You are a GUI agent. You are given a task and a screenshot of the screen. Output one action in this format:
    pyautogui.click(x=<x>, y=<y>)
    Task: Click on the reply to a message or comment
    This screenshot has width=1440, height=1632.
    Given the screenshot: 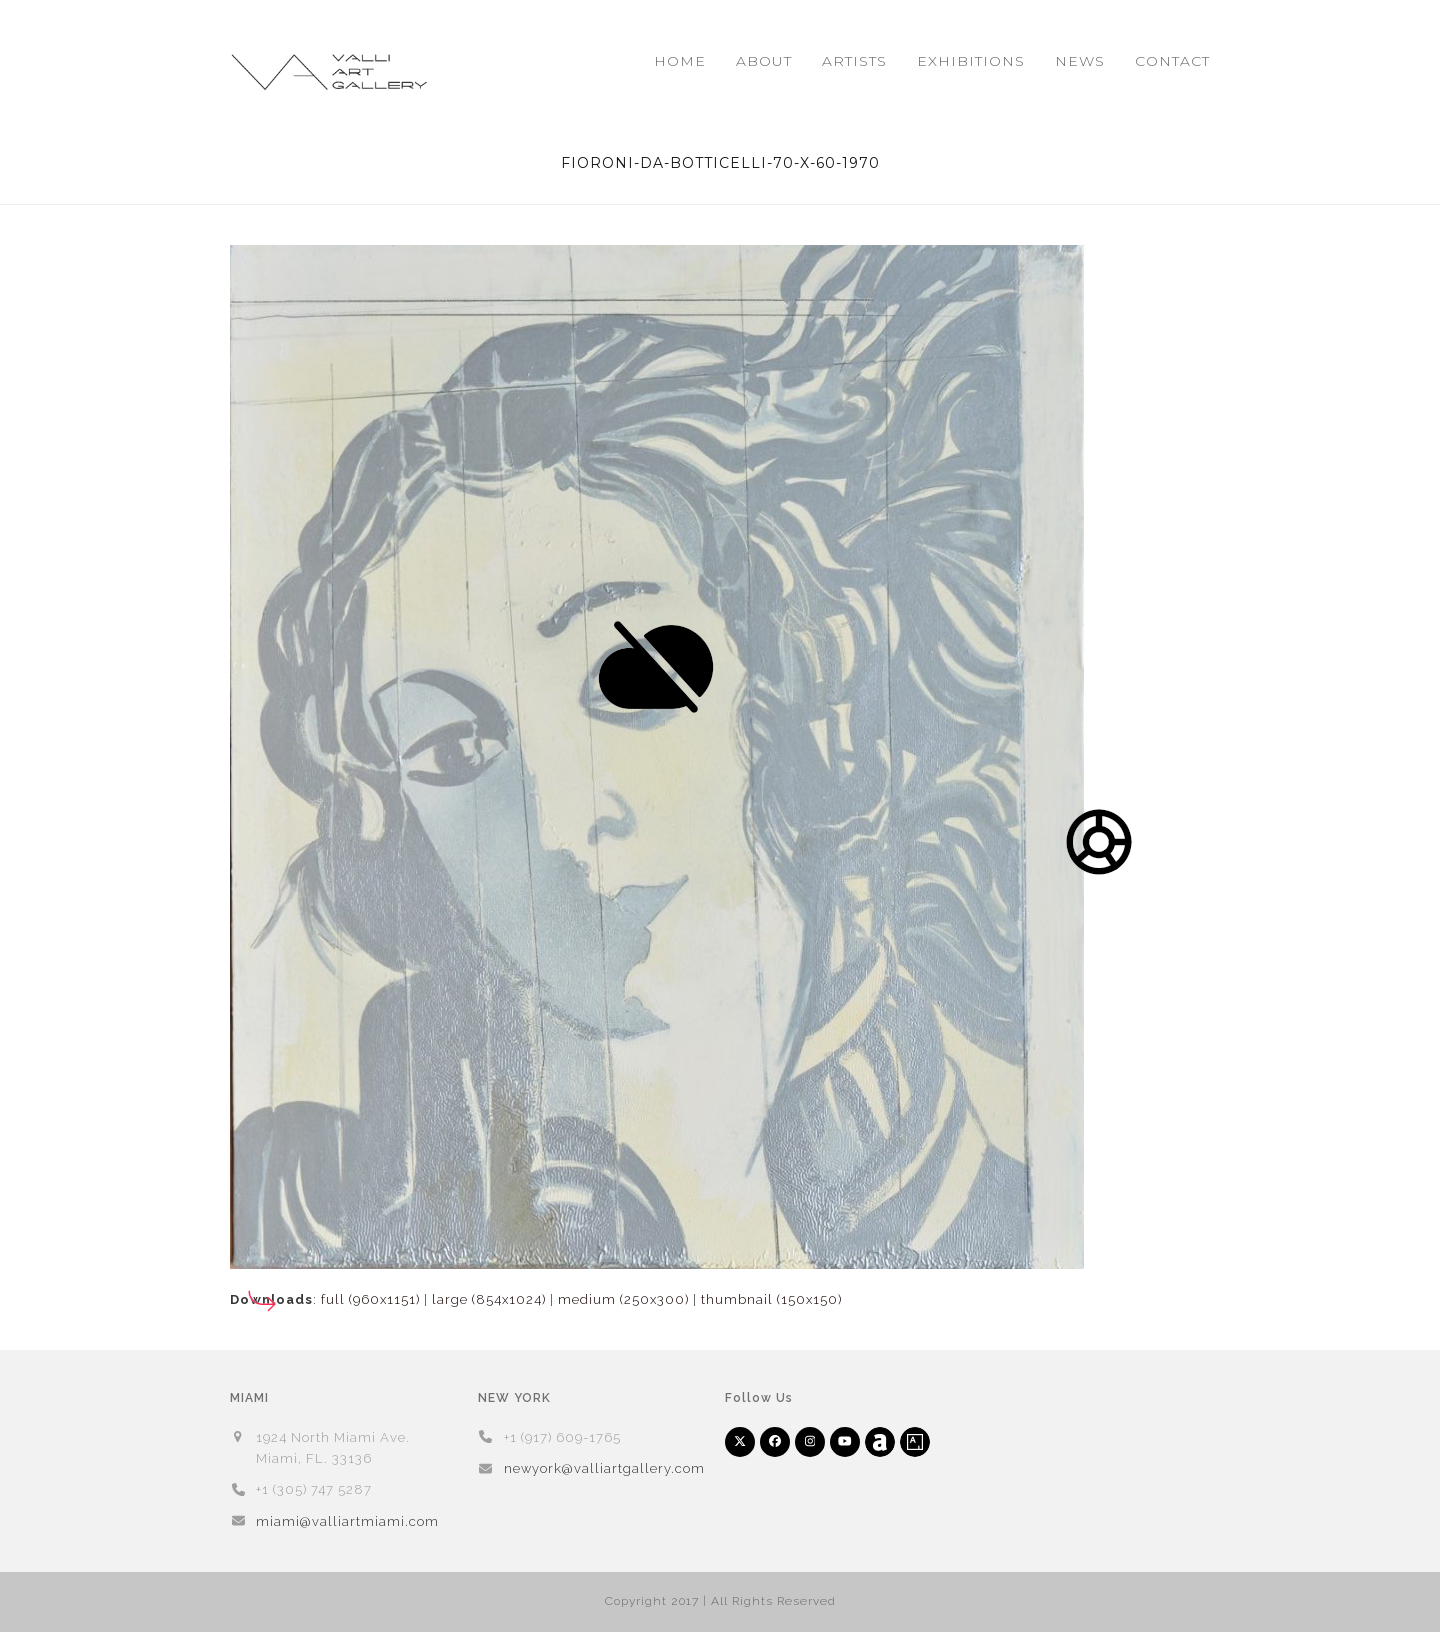 What is the action you would take?
    pyautogui.click(x=262, y=1301)
    